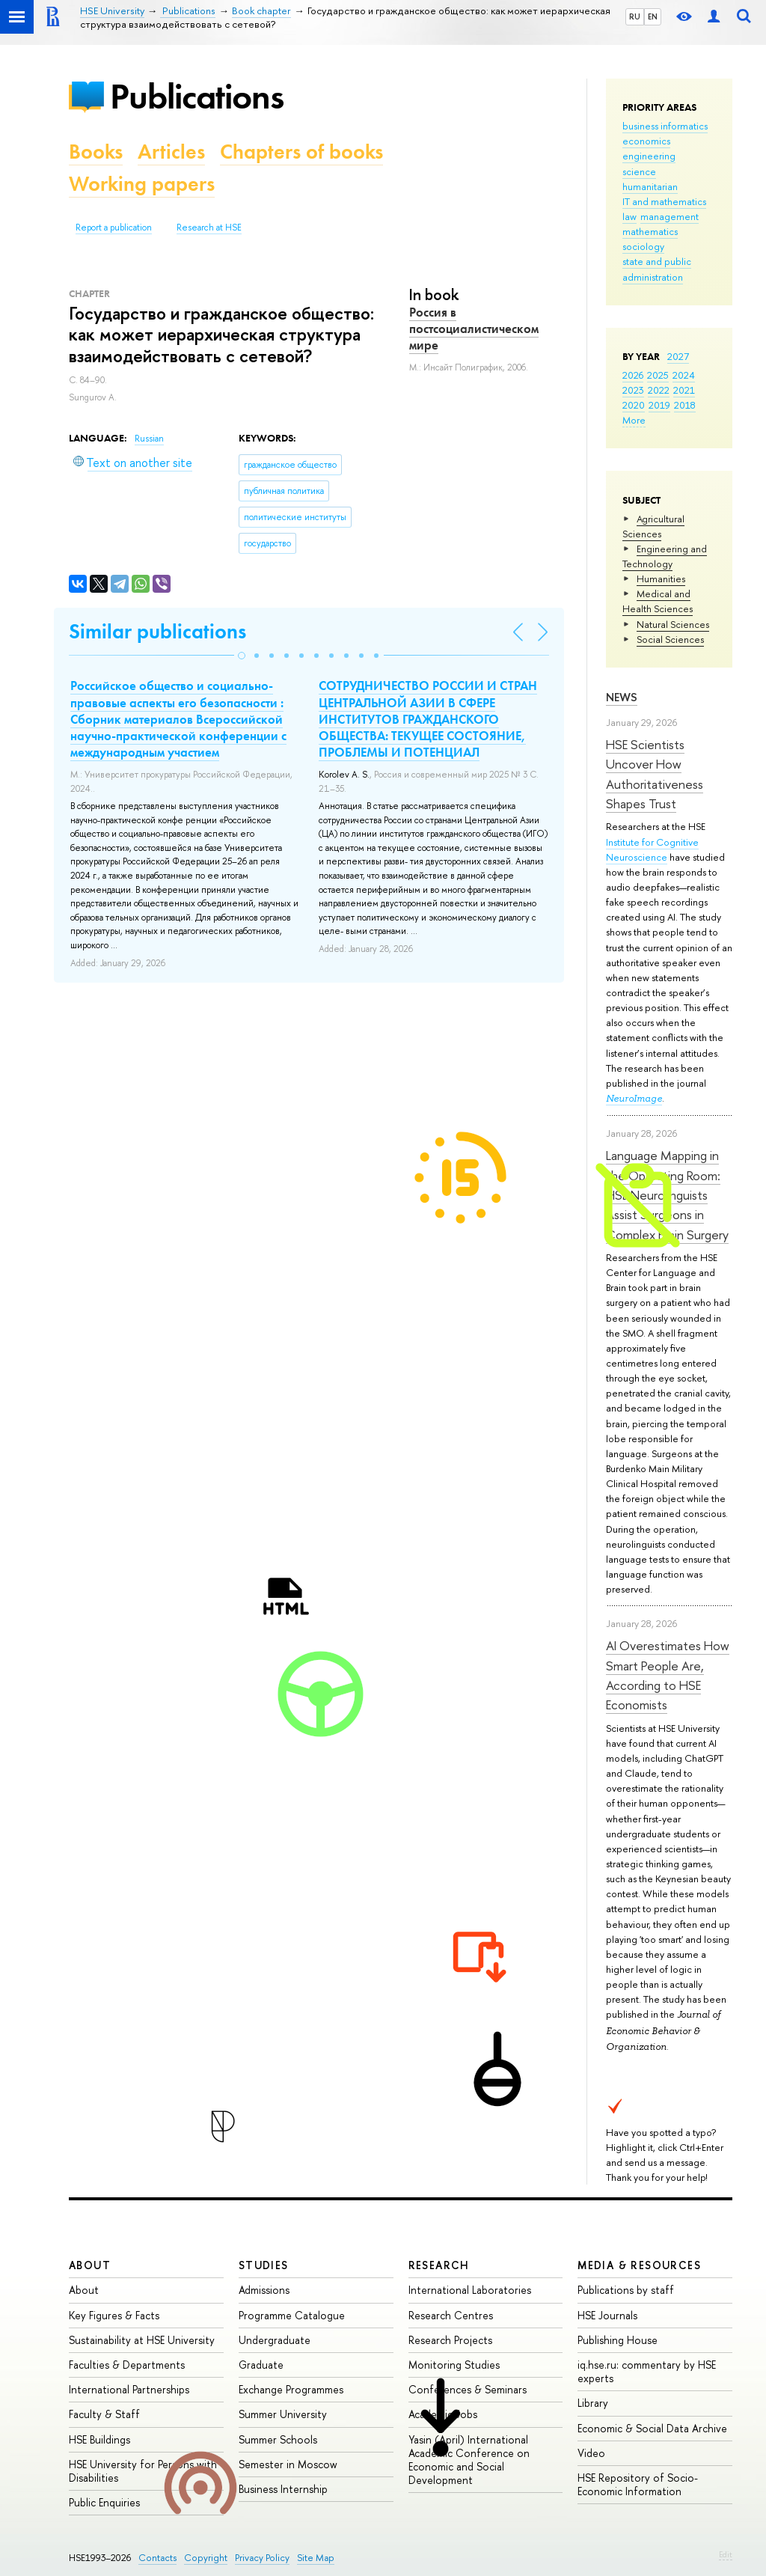  What do you see at coordinates (221, 2125) in the screenshot?
I see `phosphor icons library logo` at bounding box center [221, 2125].